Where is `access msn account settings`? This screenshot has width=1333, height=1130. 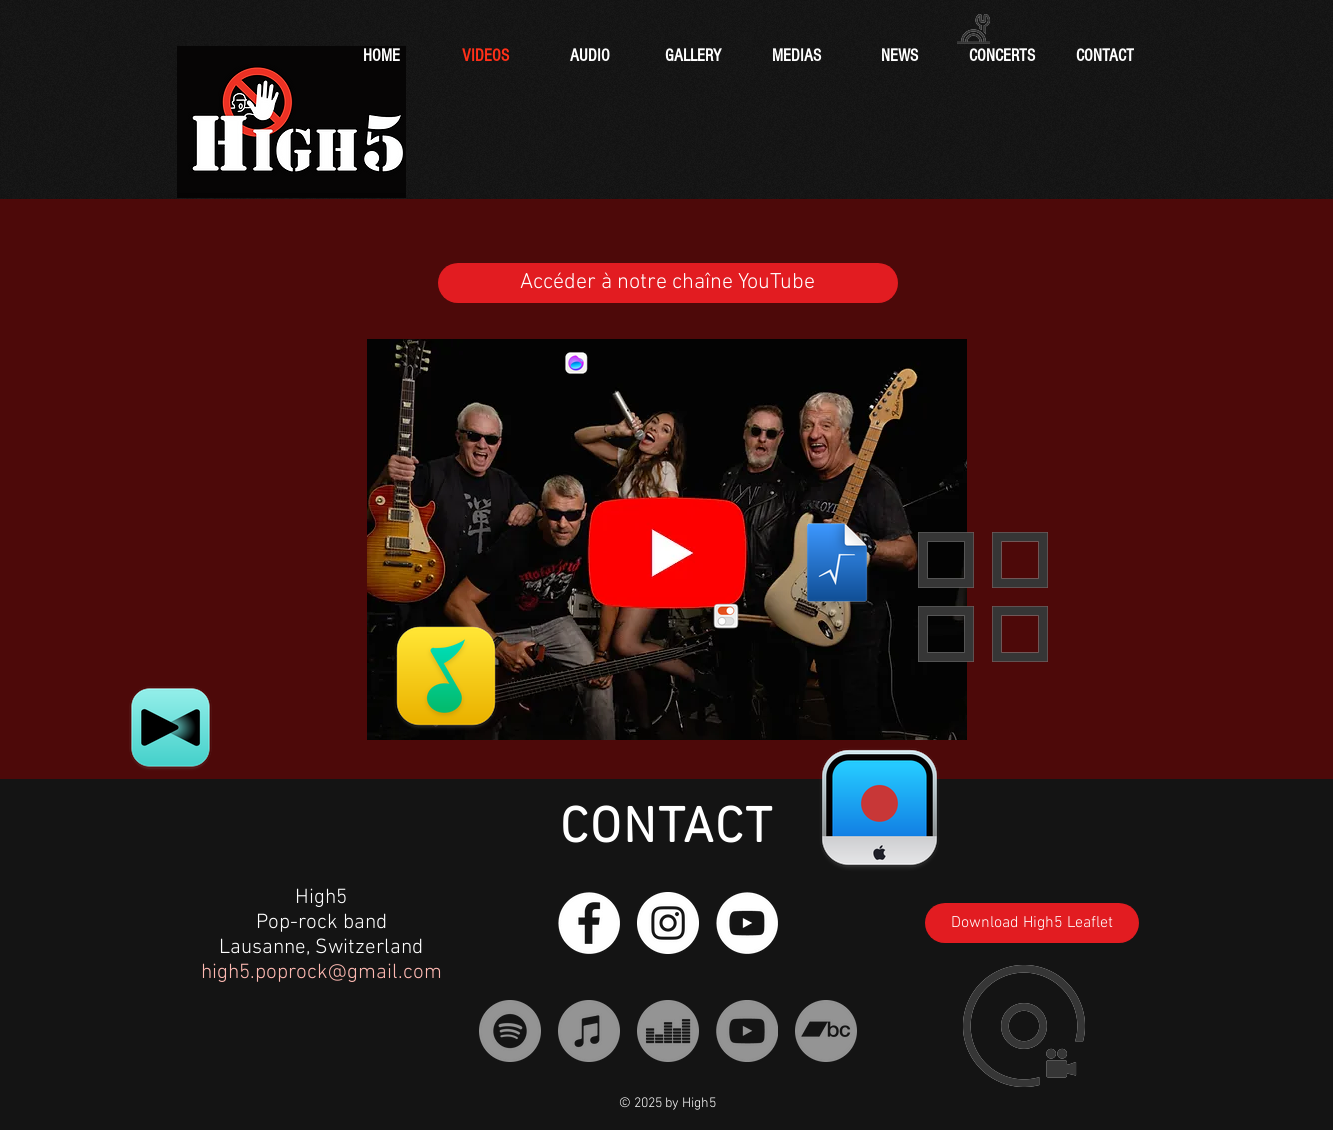 access msn account settings is located at coordinates (983, 597).